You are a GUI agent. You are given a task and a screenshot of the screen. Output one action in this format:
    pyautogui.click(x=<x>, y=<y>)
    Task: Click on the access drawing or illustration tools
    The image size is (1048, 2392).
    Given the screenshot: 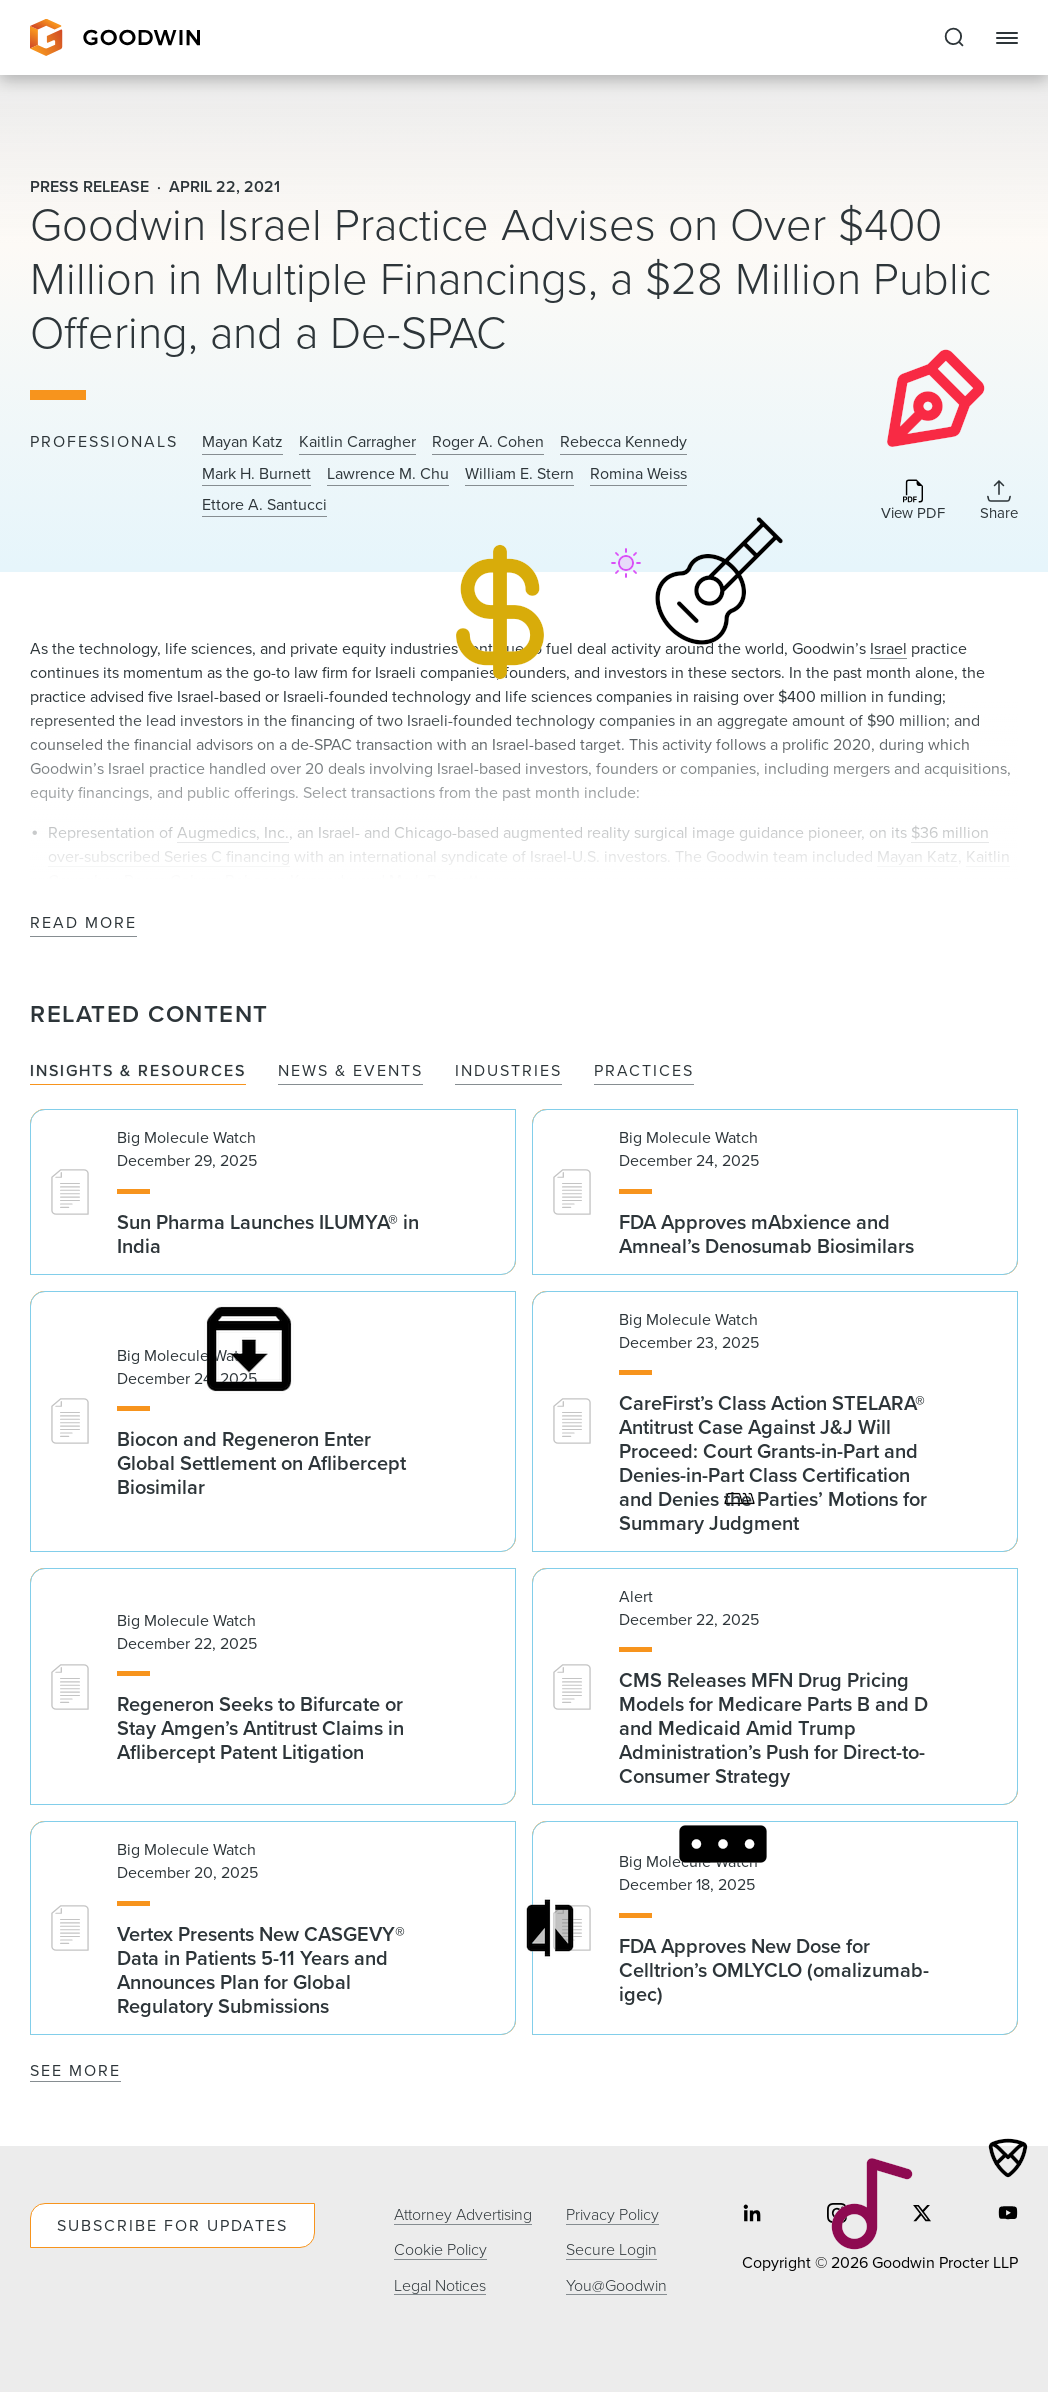 What is the action you would take?
    pyautogui.click(x=930, y=403)
    